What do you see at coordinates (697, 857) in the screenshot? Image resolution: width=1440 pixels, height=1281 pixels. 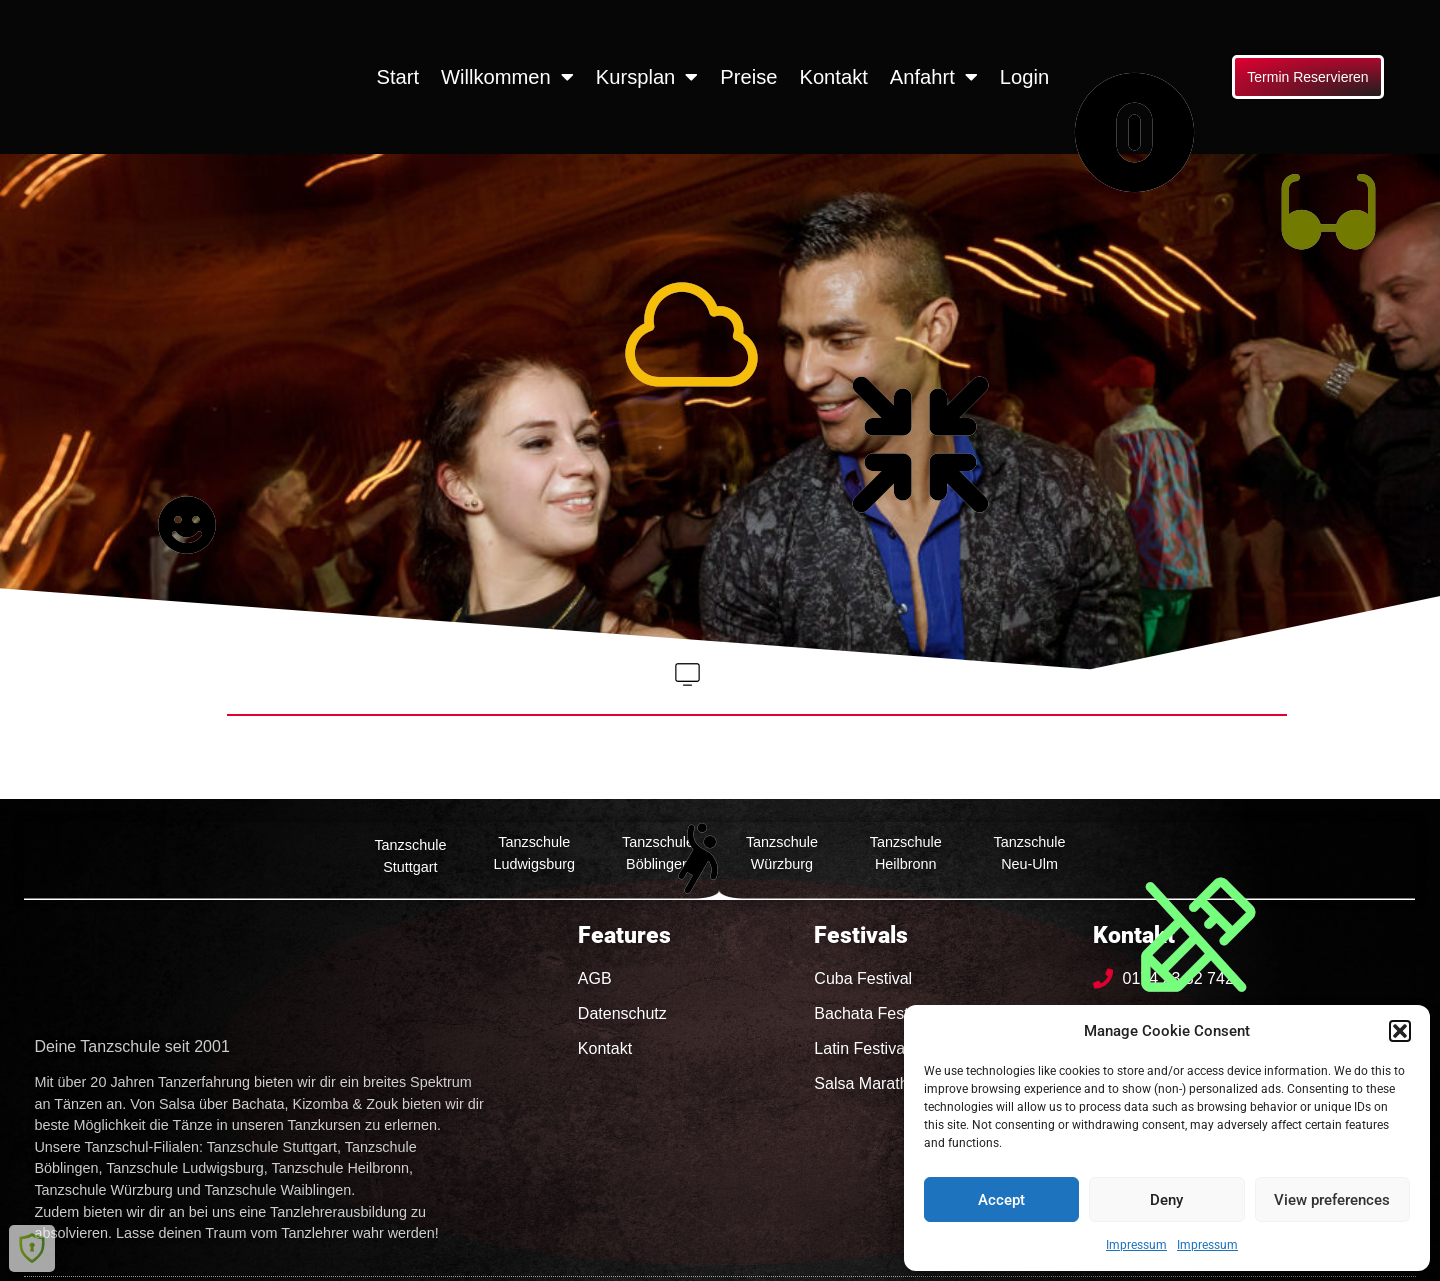 I see `access handball sports content` at bounding box center [697, 857].